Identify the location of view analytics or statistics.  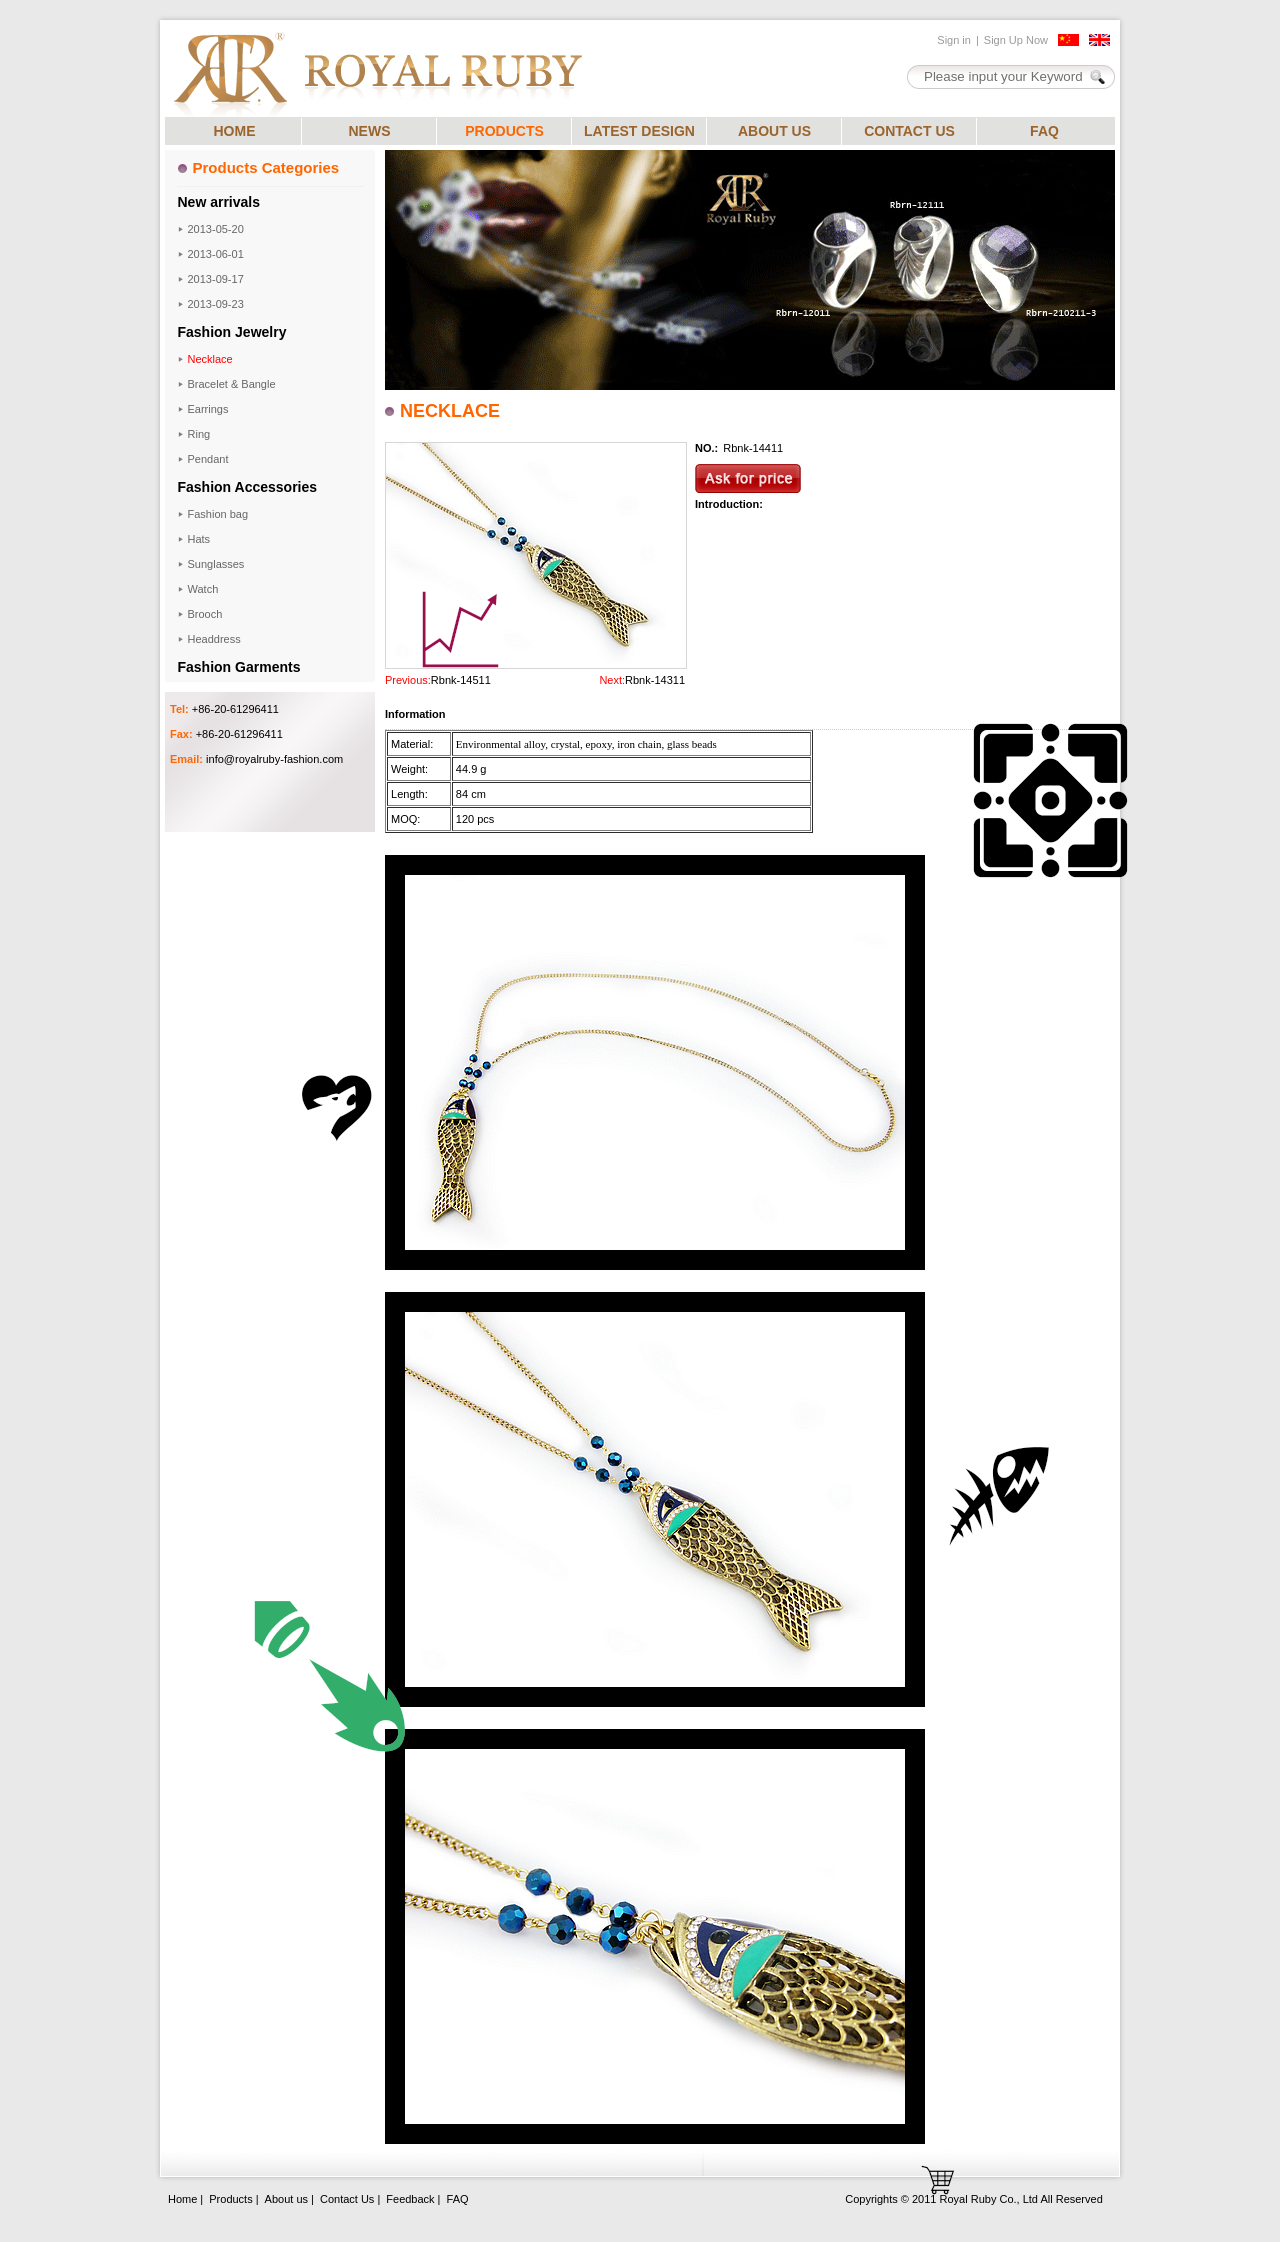
(460, 629).